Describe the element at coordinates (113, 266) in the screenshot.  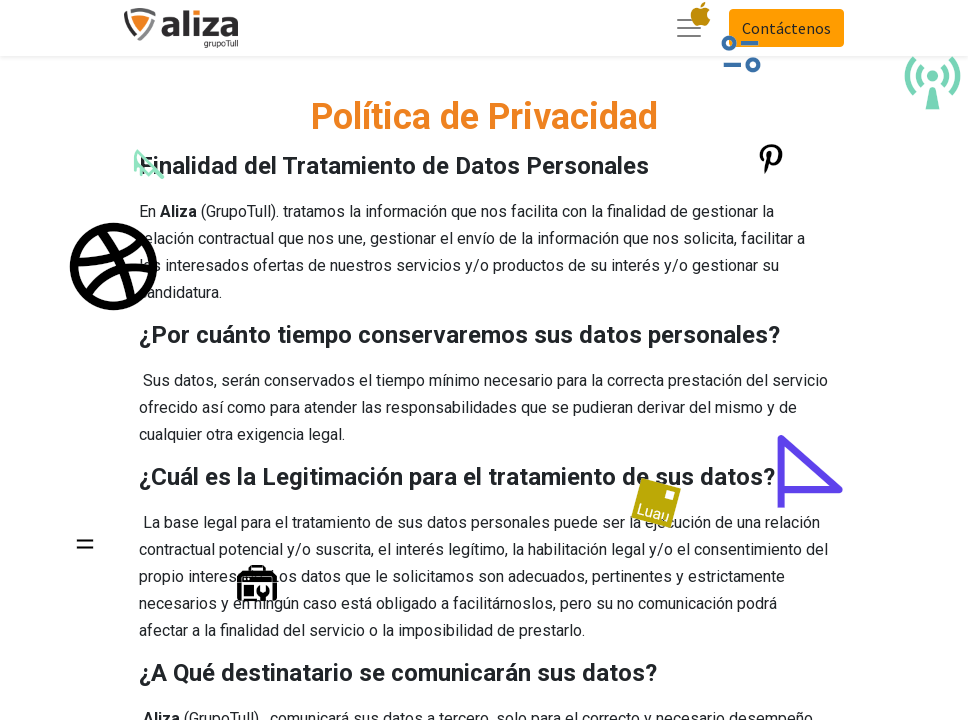
I see `visit dribbble profile or portfolio` at that location.